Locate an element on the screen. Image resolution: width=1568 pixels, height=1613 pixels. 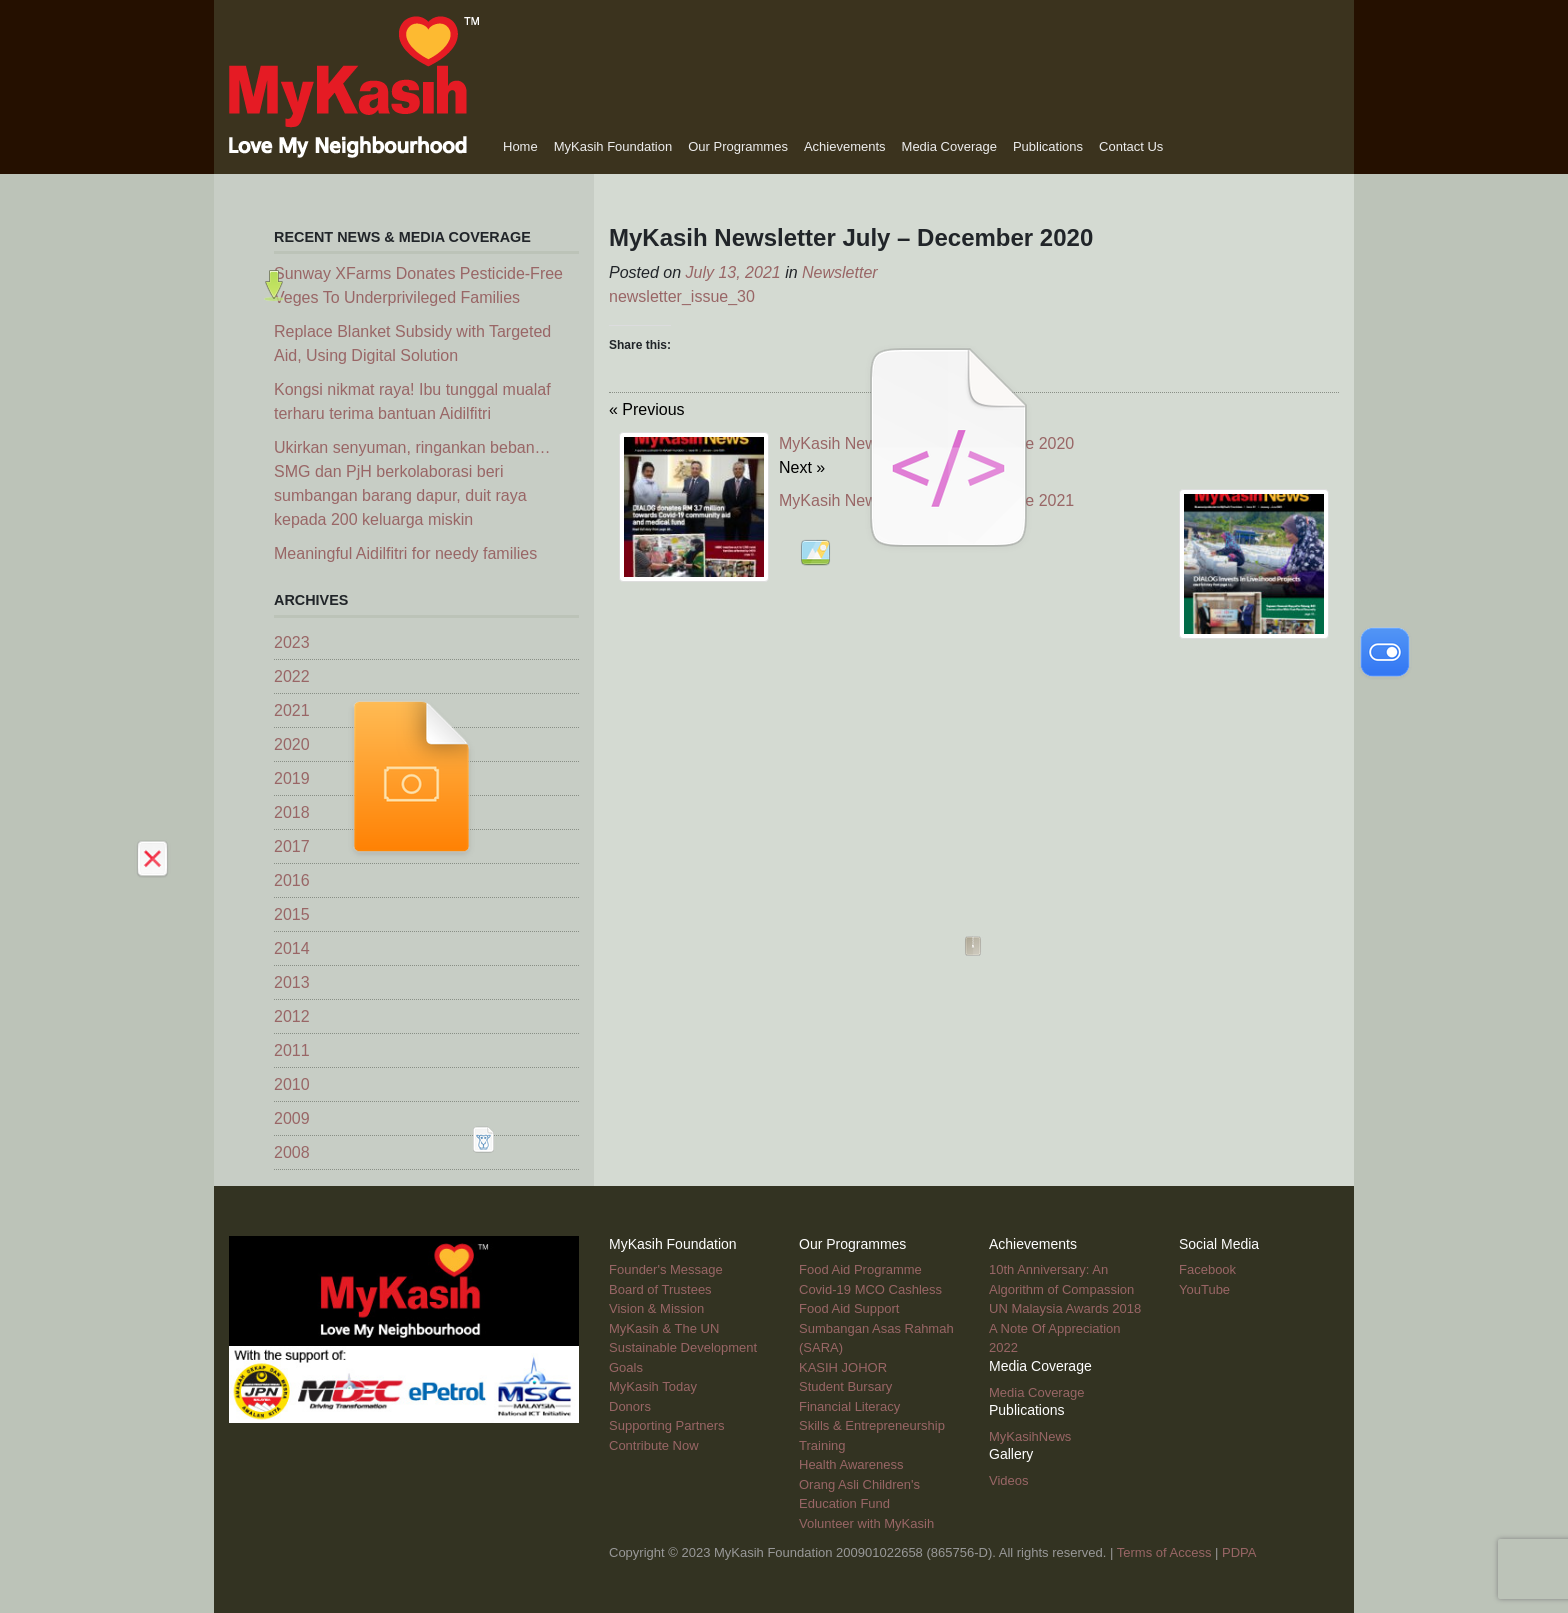
a perl programming language file is located at coordinates (483, 1139).